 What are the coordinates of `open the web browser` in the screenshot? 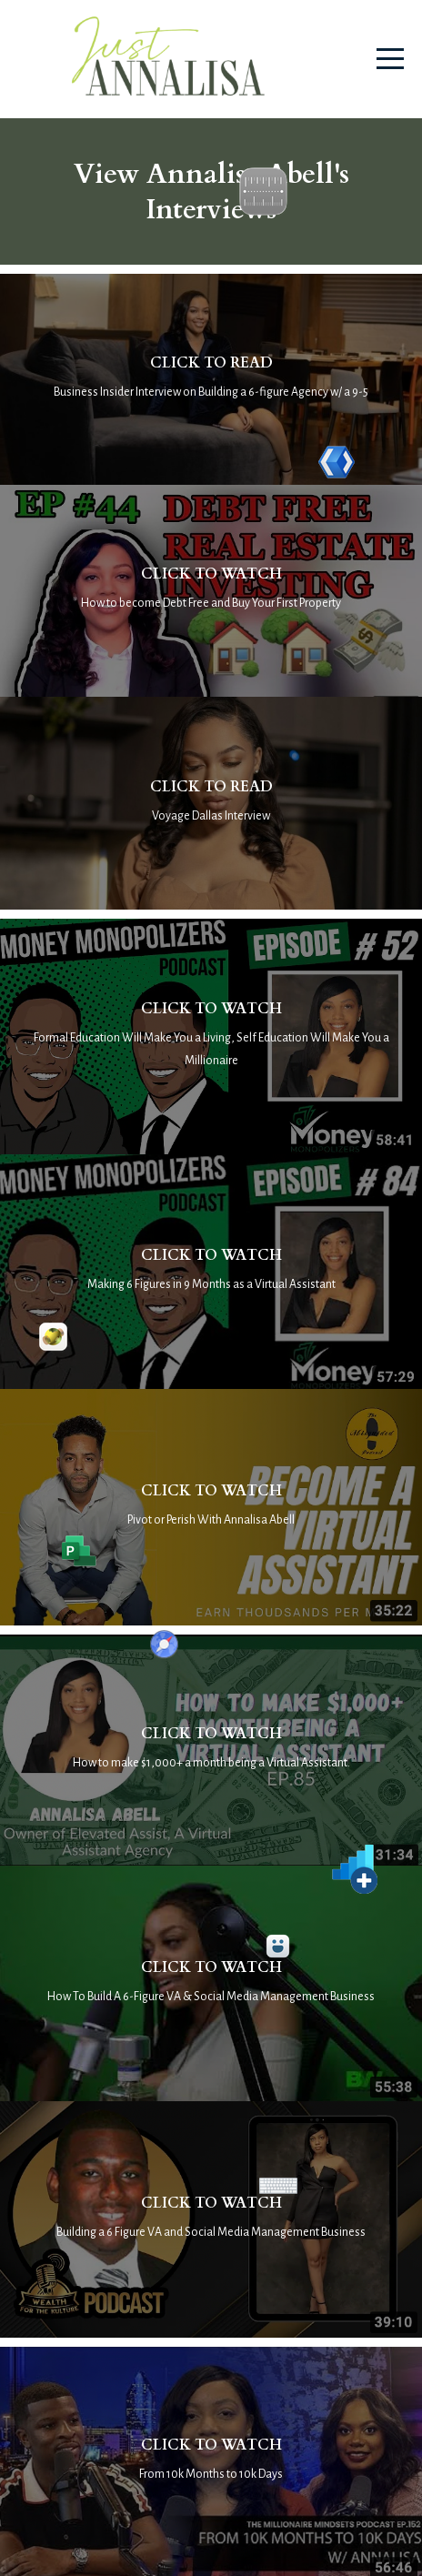 It's located at (164, 1644).